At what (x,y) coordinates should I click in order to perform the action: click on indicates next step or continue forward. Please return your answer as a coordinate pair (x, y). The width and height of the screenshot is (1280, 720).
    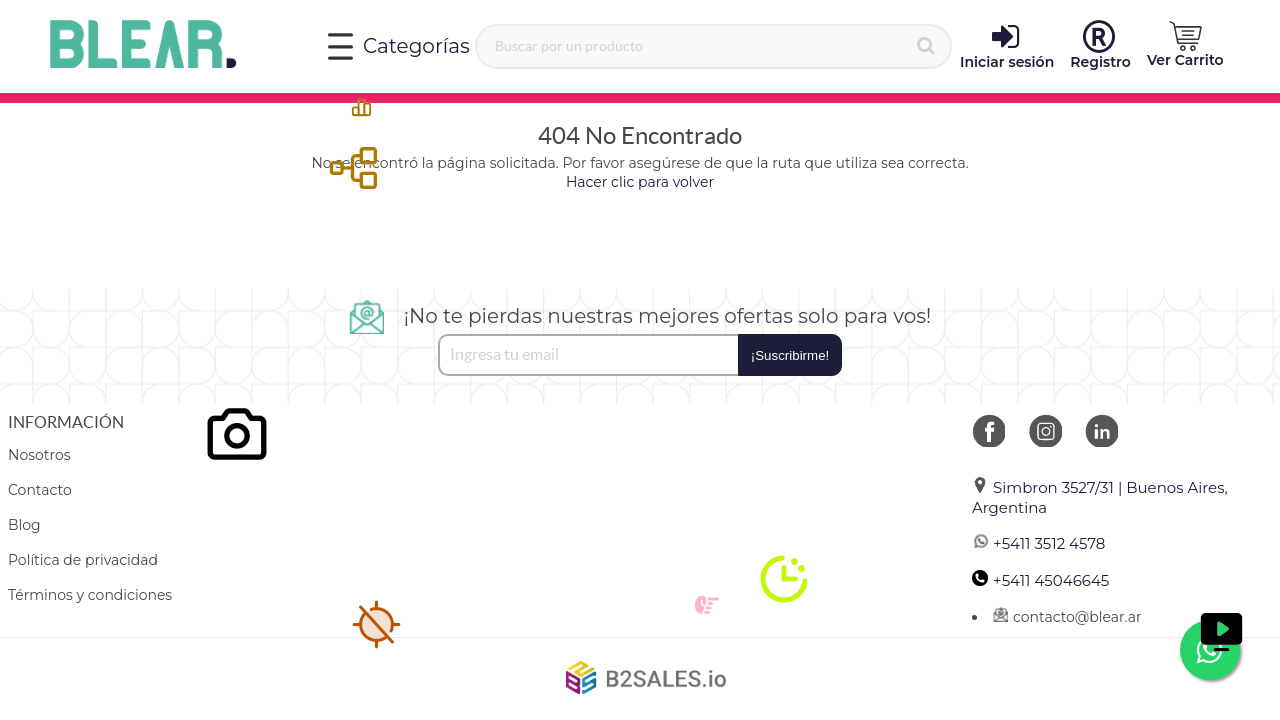
    Looking at the image, I should click on (707, 605).